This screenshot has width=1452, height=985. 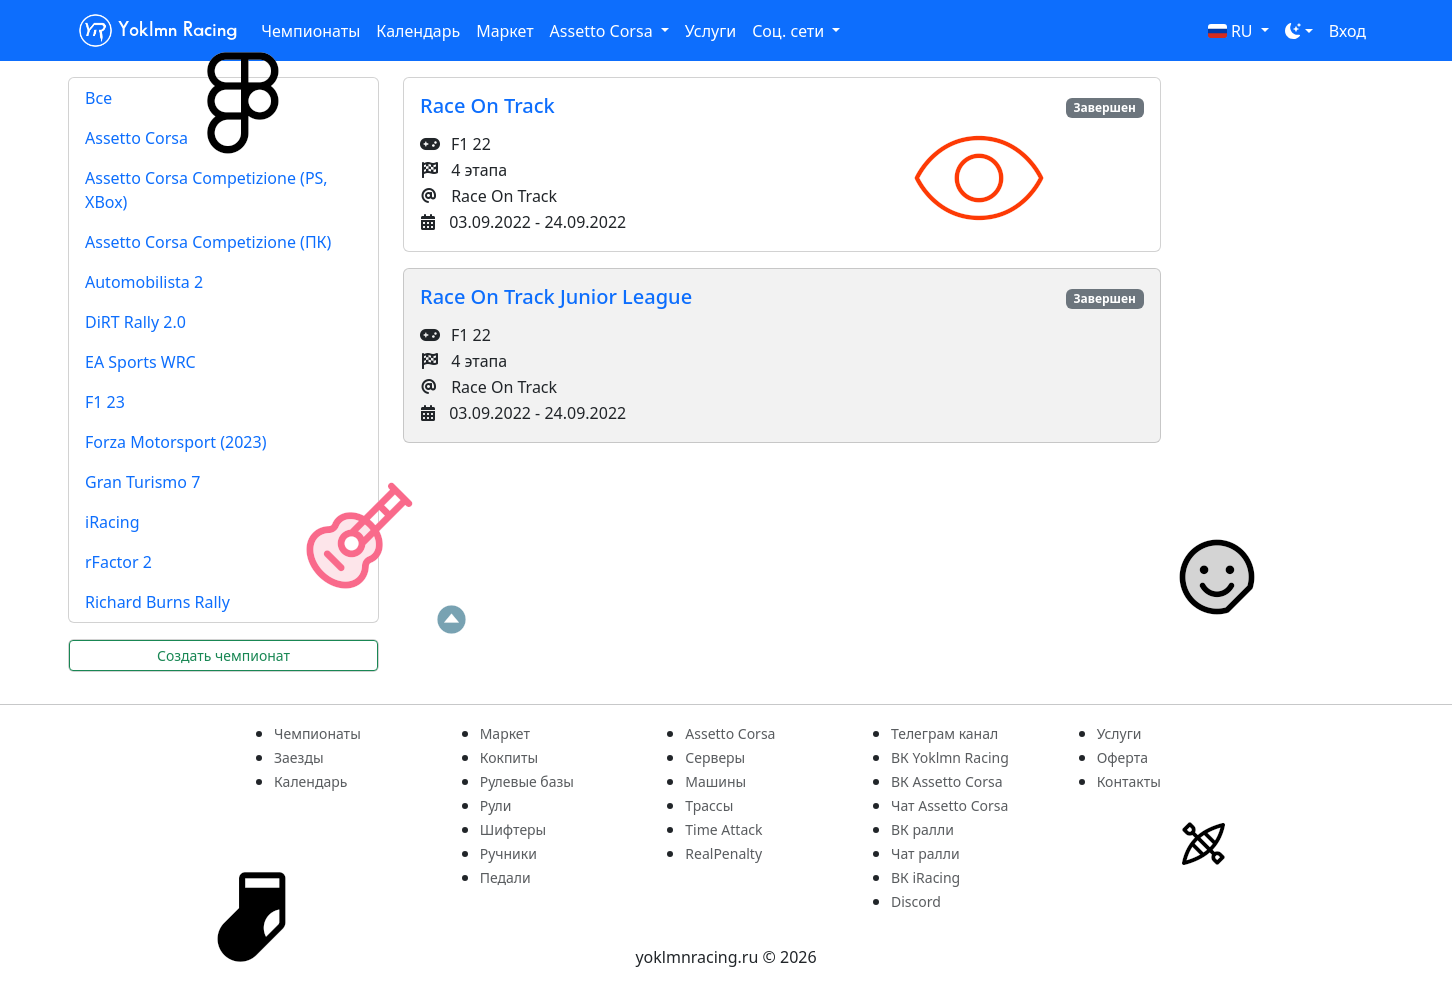 What do you see at coordinates (241, 101) in the screenshot?
I see `open figma` at bounding box center [241, 101].